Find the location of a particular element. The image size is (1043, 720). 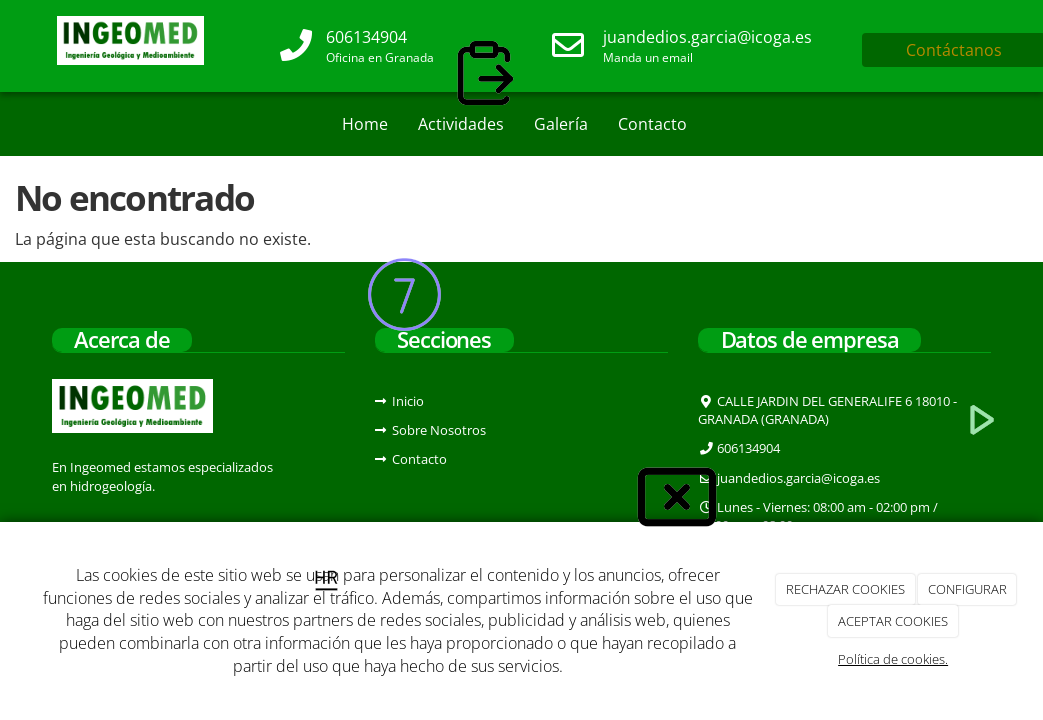

indicates step 7 in a multi-step process is located at coordinates (404, 294).